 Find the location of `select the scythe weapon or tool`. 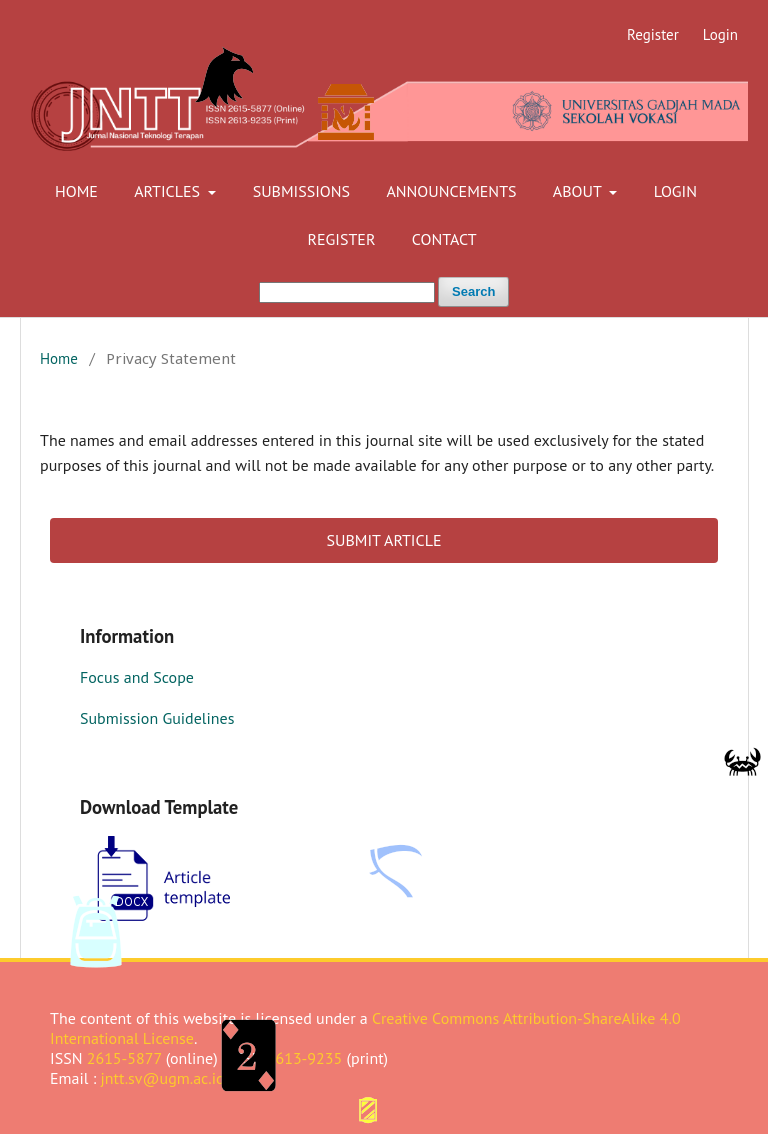

select the scythe weapon or tool is located at coordinates (396, 871).